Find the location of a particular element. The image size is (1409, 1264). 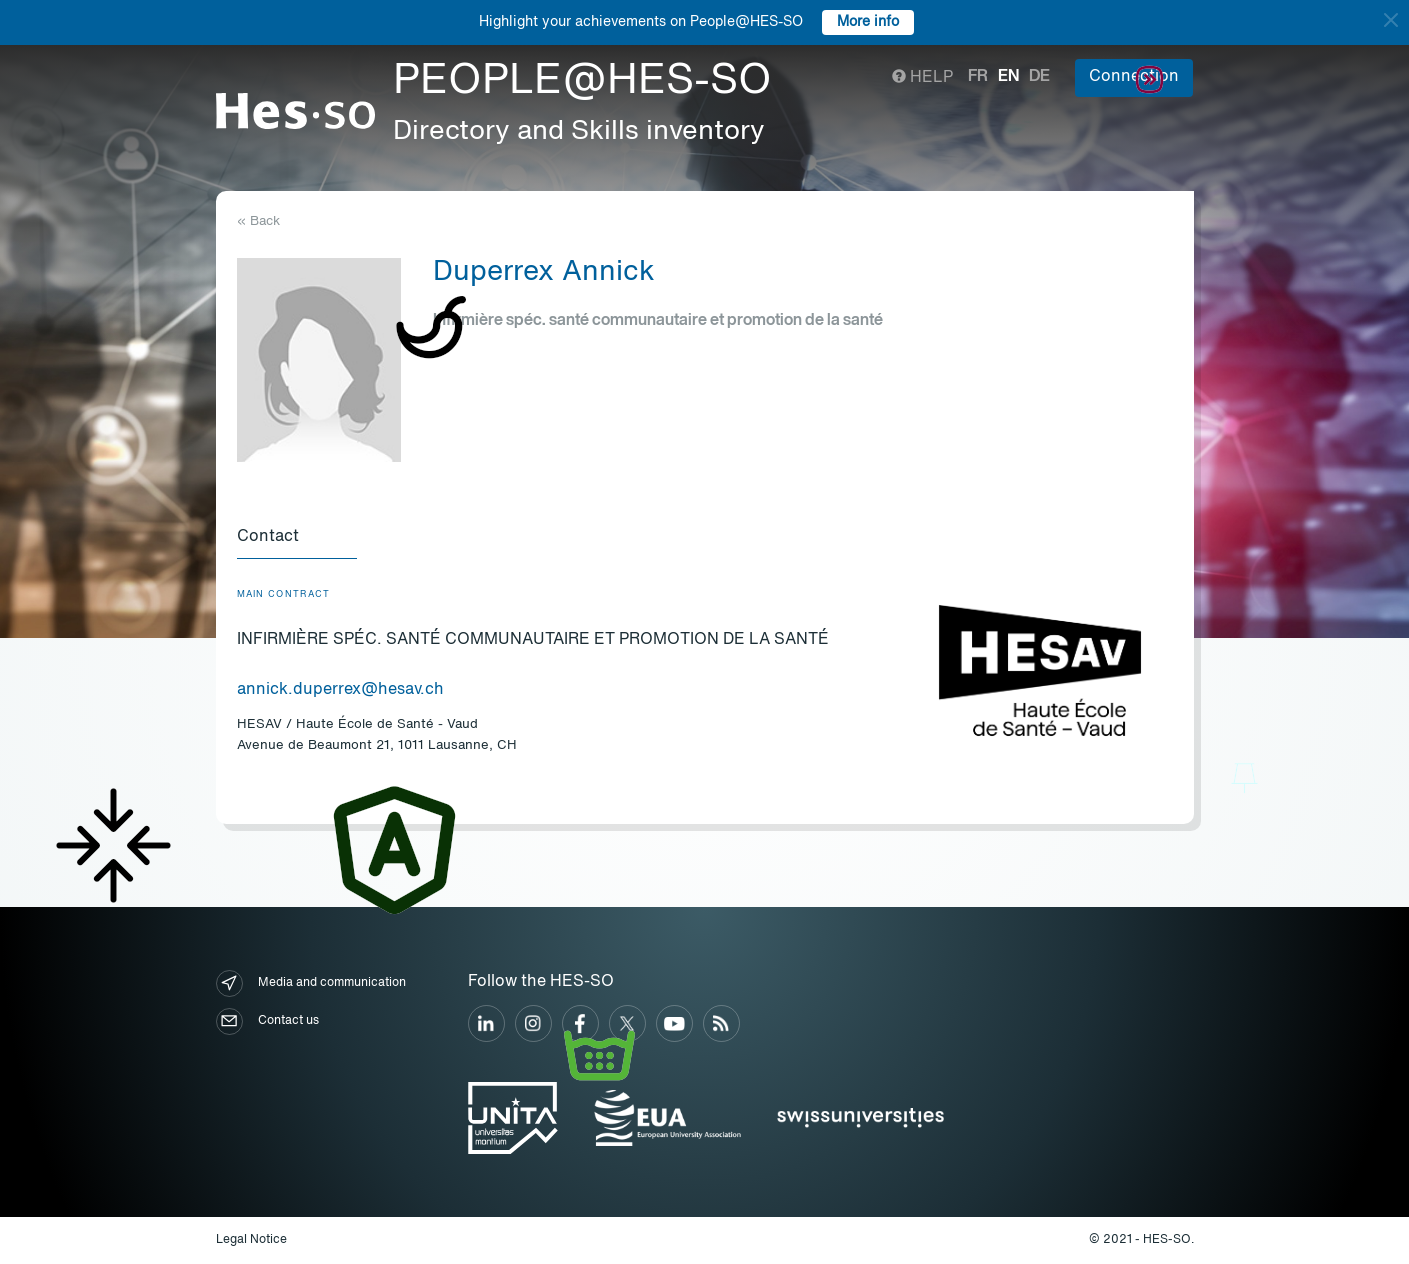

skip forward or advance to next item is located at coordinates (1149, 79).